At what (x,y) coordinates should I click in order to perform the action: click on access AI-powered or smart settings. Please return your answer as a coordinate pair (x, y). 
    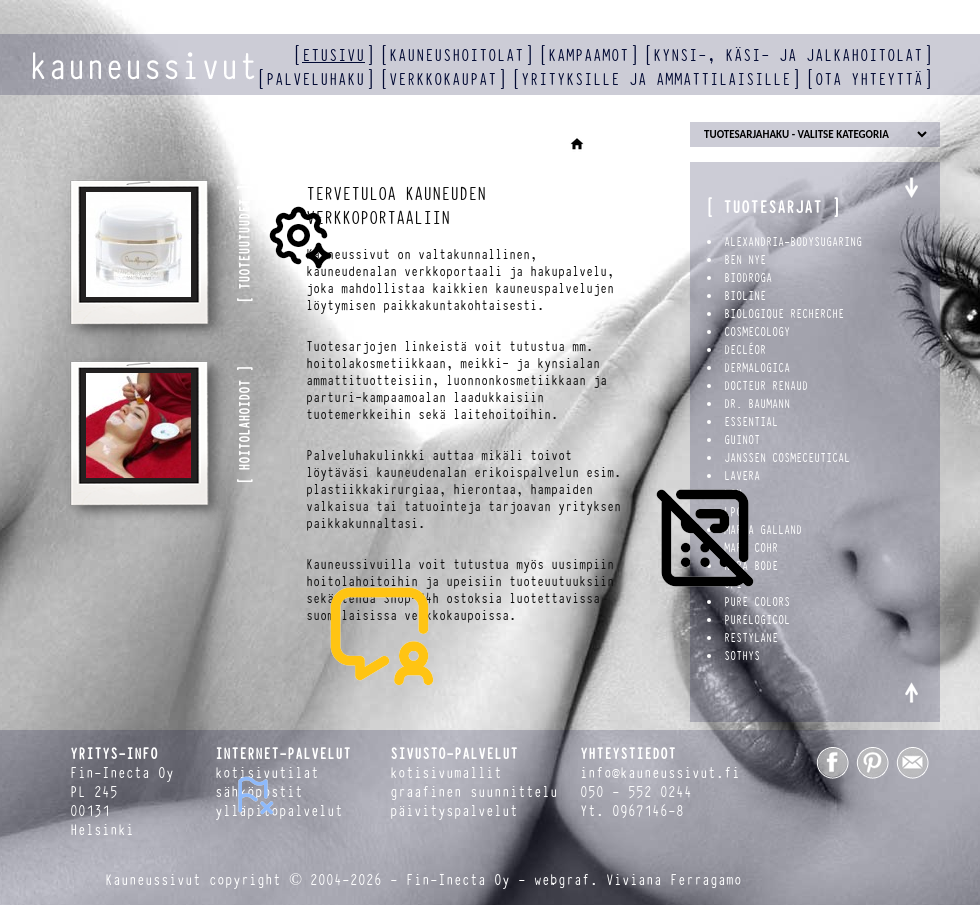
    Looking at the image, I should click on (298, 235).